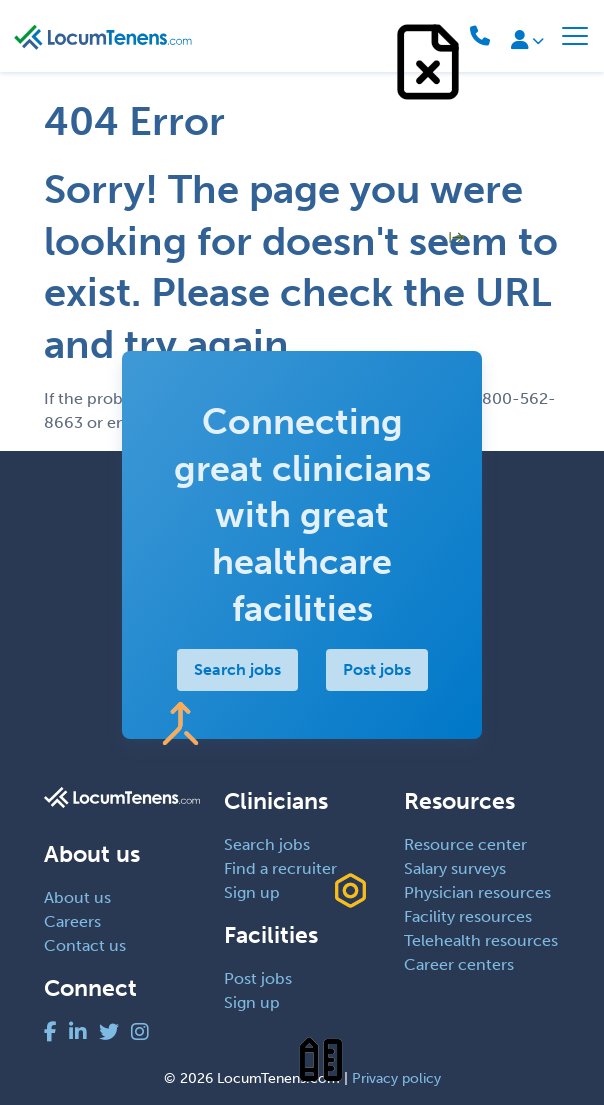 This screenshot has height=1105, width=604. I want to click on access settings or configuration options, so click(350, 890).